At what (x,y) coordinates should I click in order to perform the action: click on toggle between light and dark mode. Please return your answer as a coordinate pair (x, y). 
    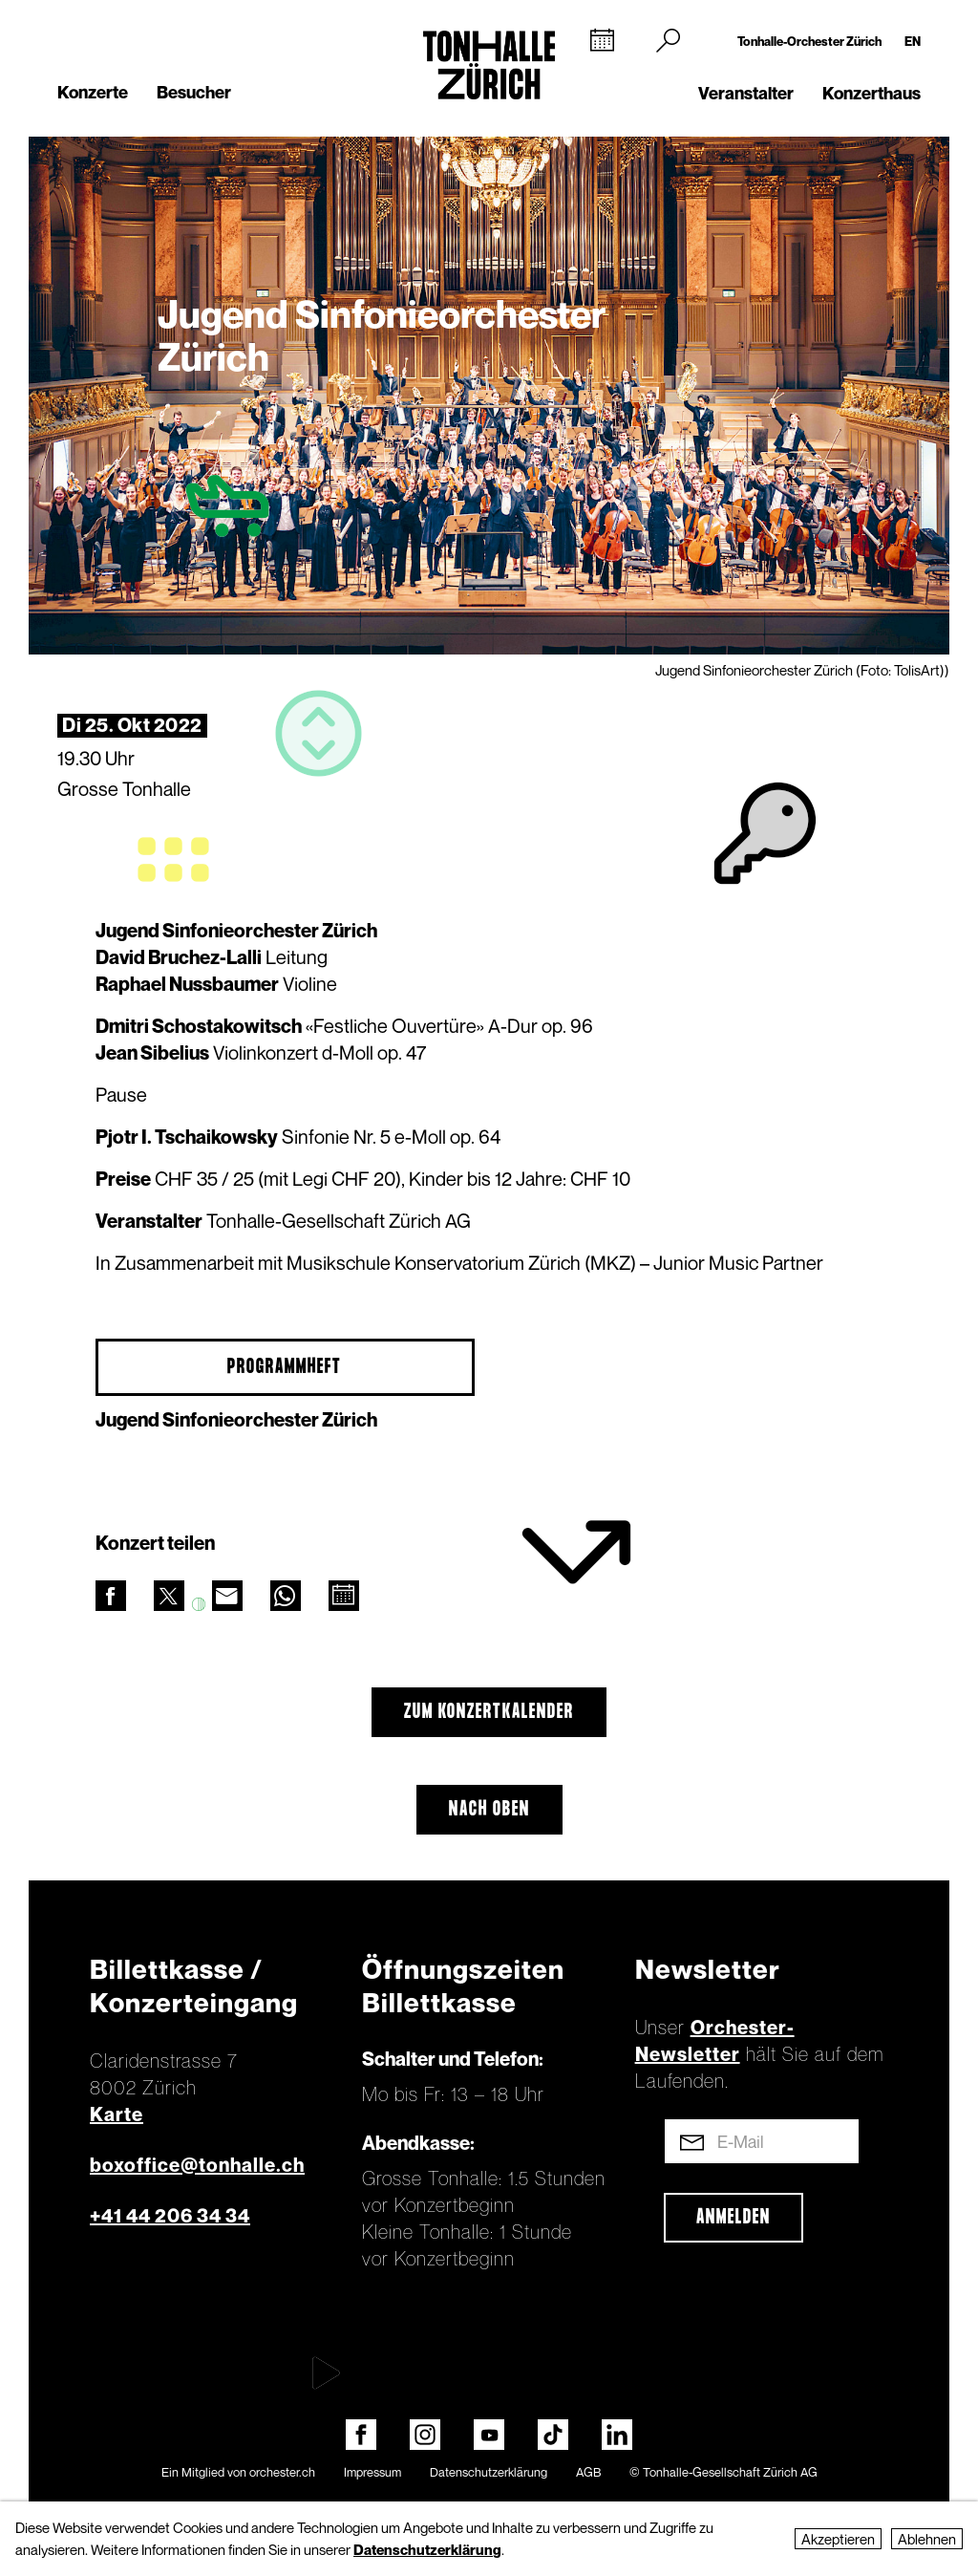
    Looking at the image, I should click on (199, 1604).